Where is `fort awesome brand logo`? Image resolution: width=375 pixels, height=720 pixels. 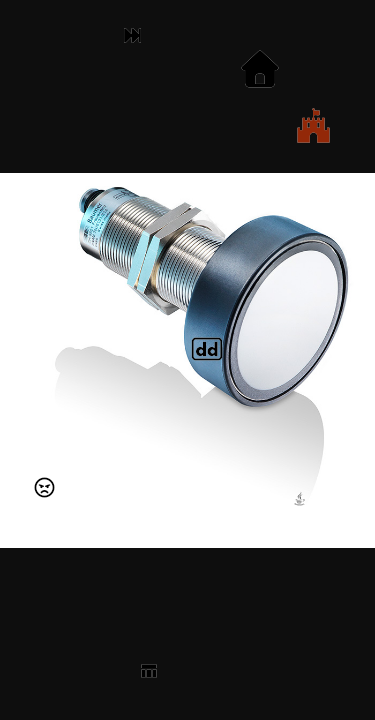
fort awesome brand logo is located at coordinates (313, 125).